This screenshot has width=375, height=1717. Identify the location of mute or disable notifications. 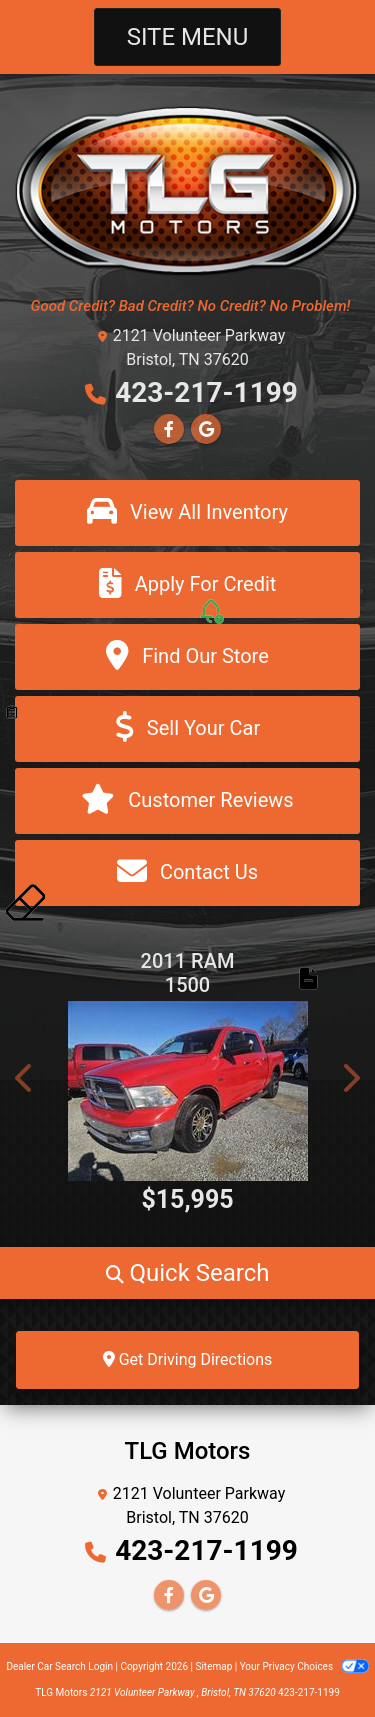
(211, 611).